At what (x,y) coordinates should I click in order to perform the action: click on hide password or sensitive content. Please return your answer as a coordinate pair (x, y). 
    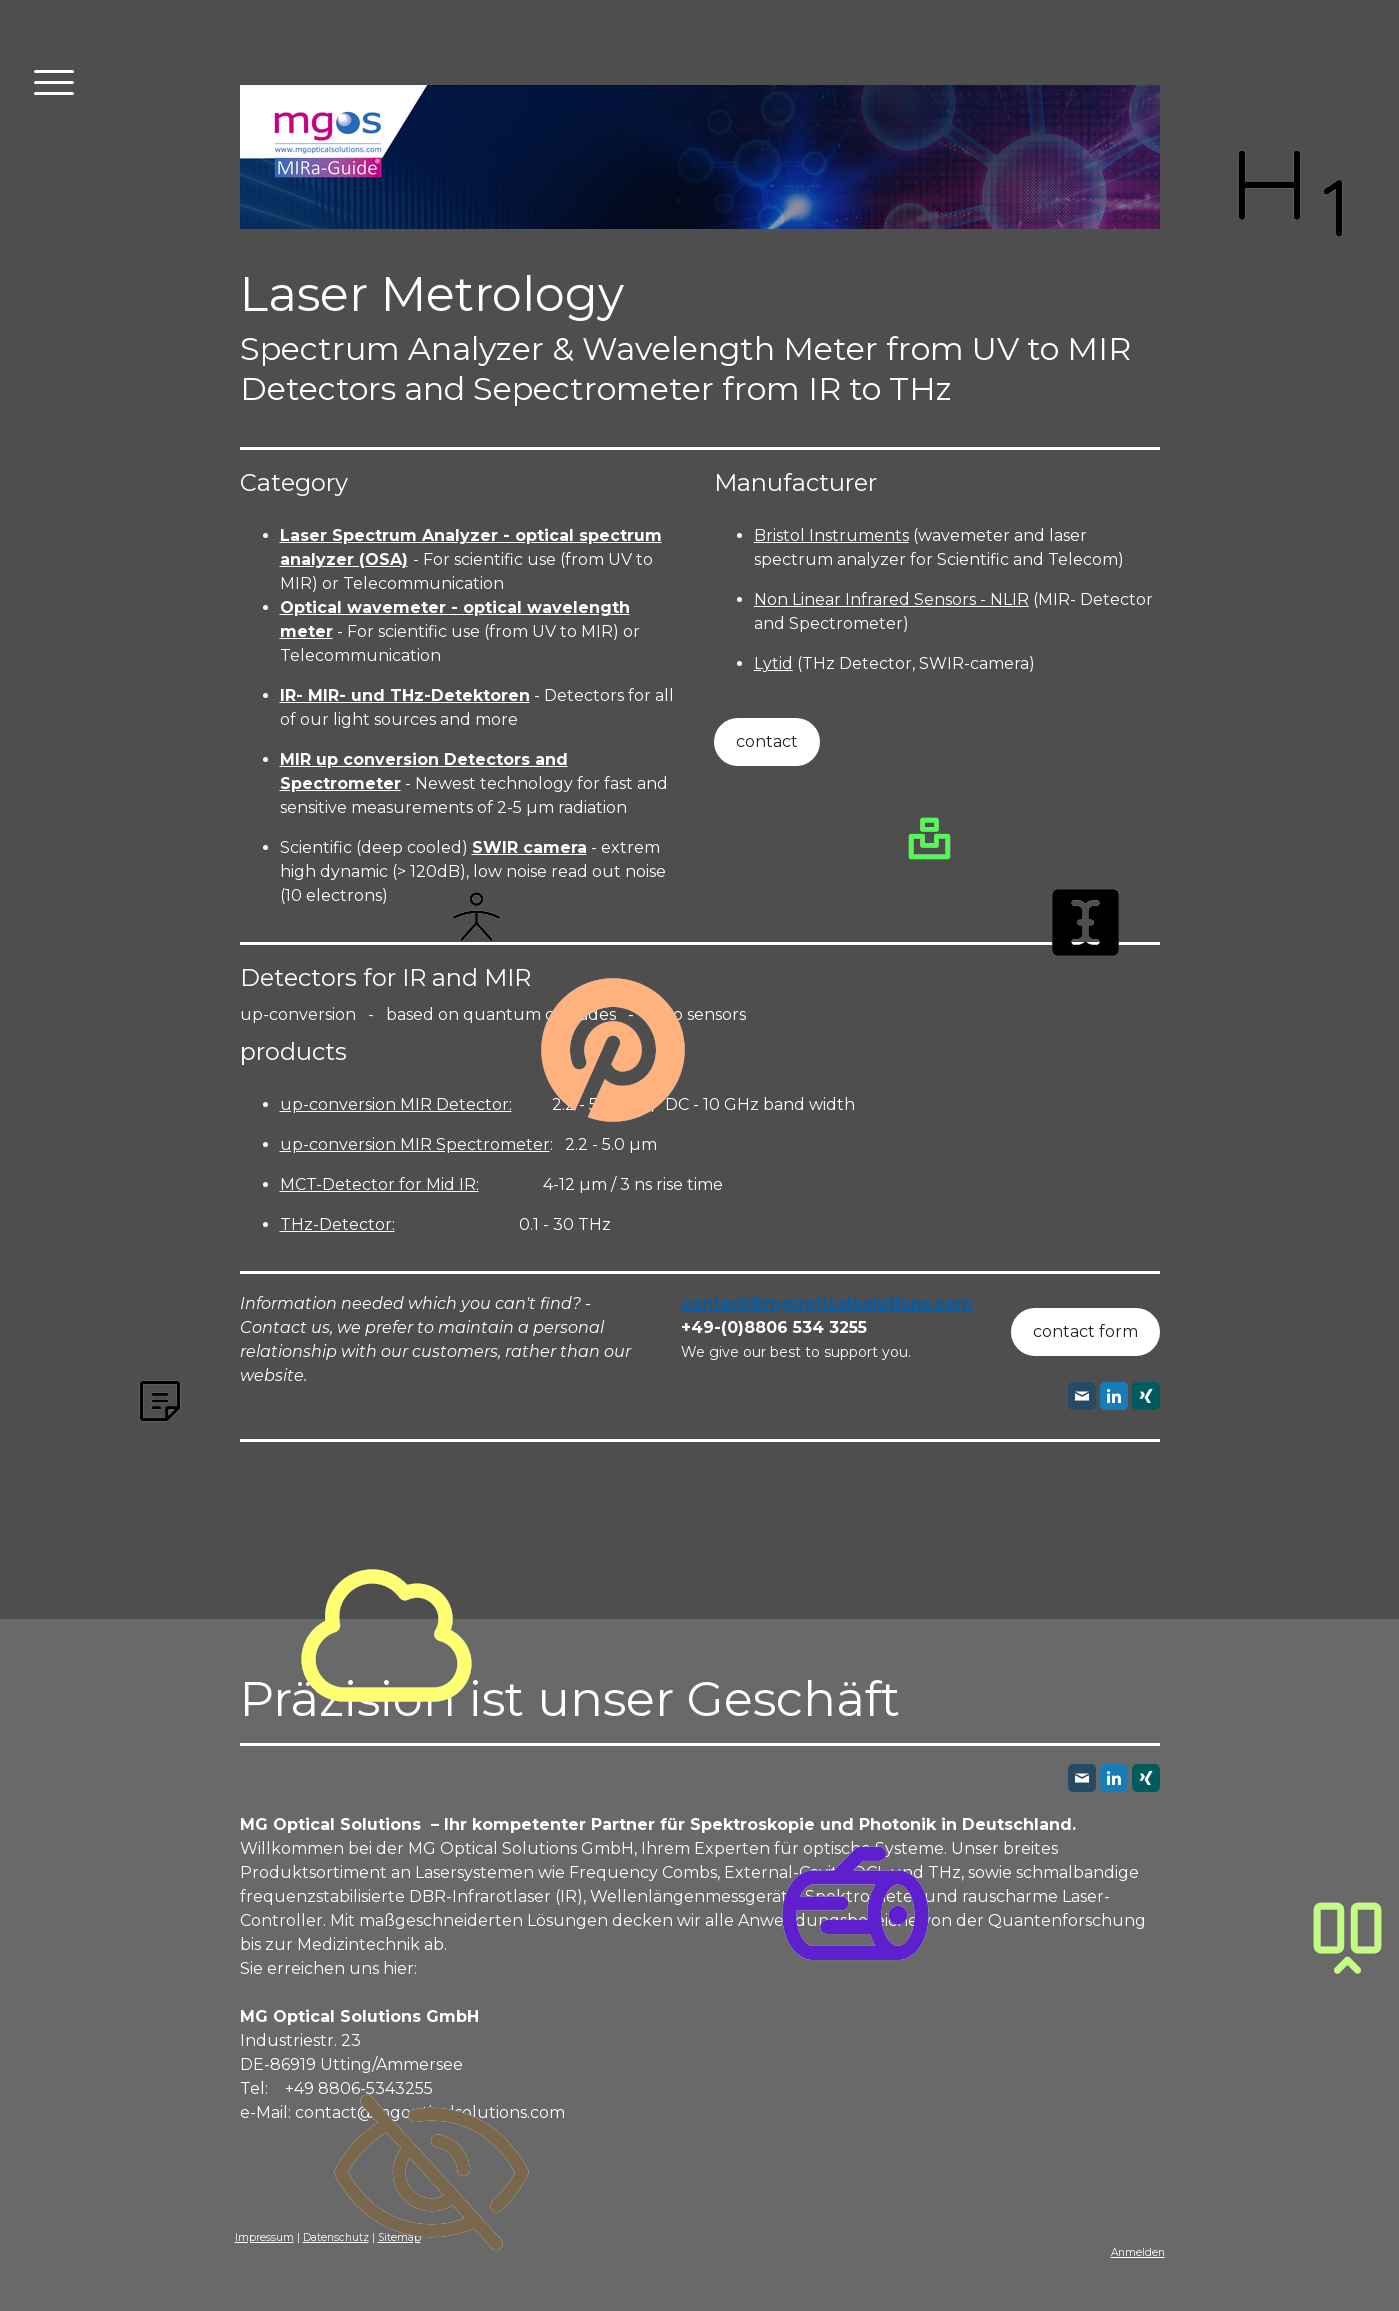
    Looking at the image, I should click on (431, 2172).